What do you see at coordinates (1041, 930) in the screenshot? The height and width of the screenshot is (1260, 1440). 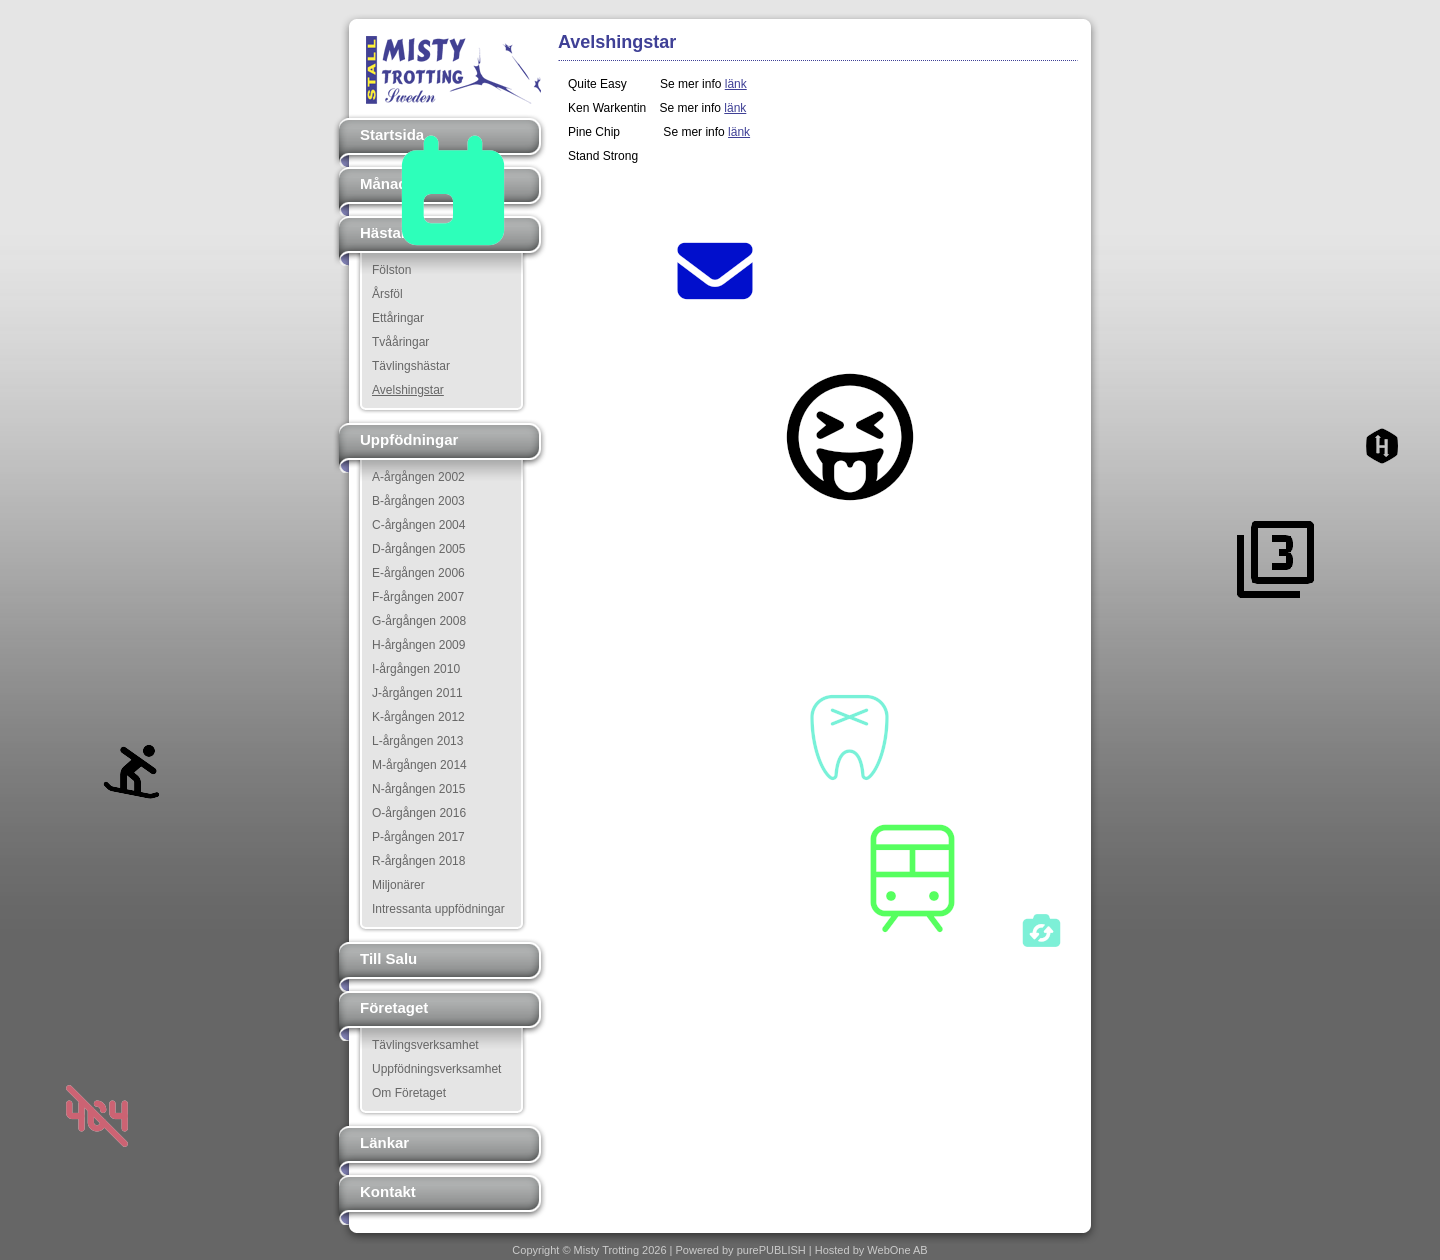 I see `switch between front and rear camera` at bounding box center [1041, 930].